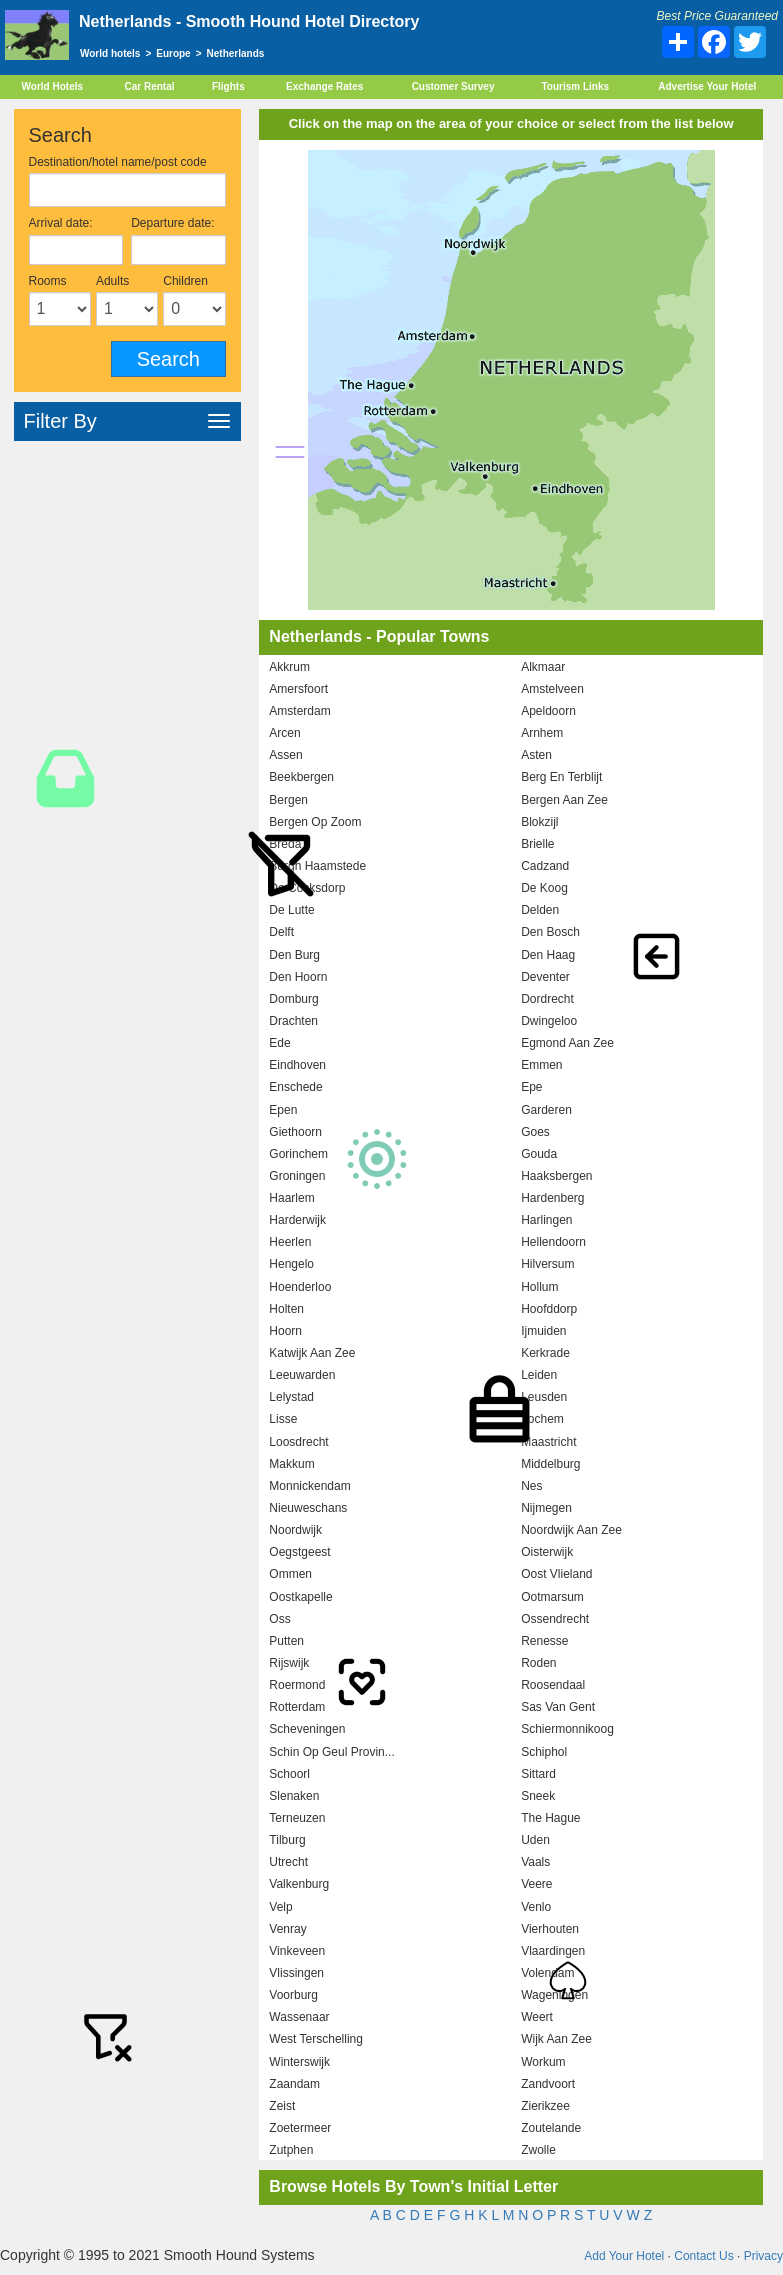 This screenshot has width=783, height=2275. Describe the element at coordinates (499, 1412) in the screenshot. I see `indicates a secure or locked item` at that location.